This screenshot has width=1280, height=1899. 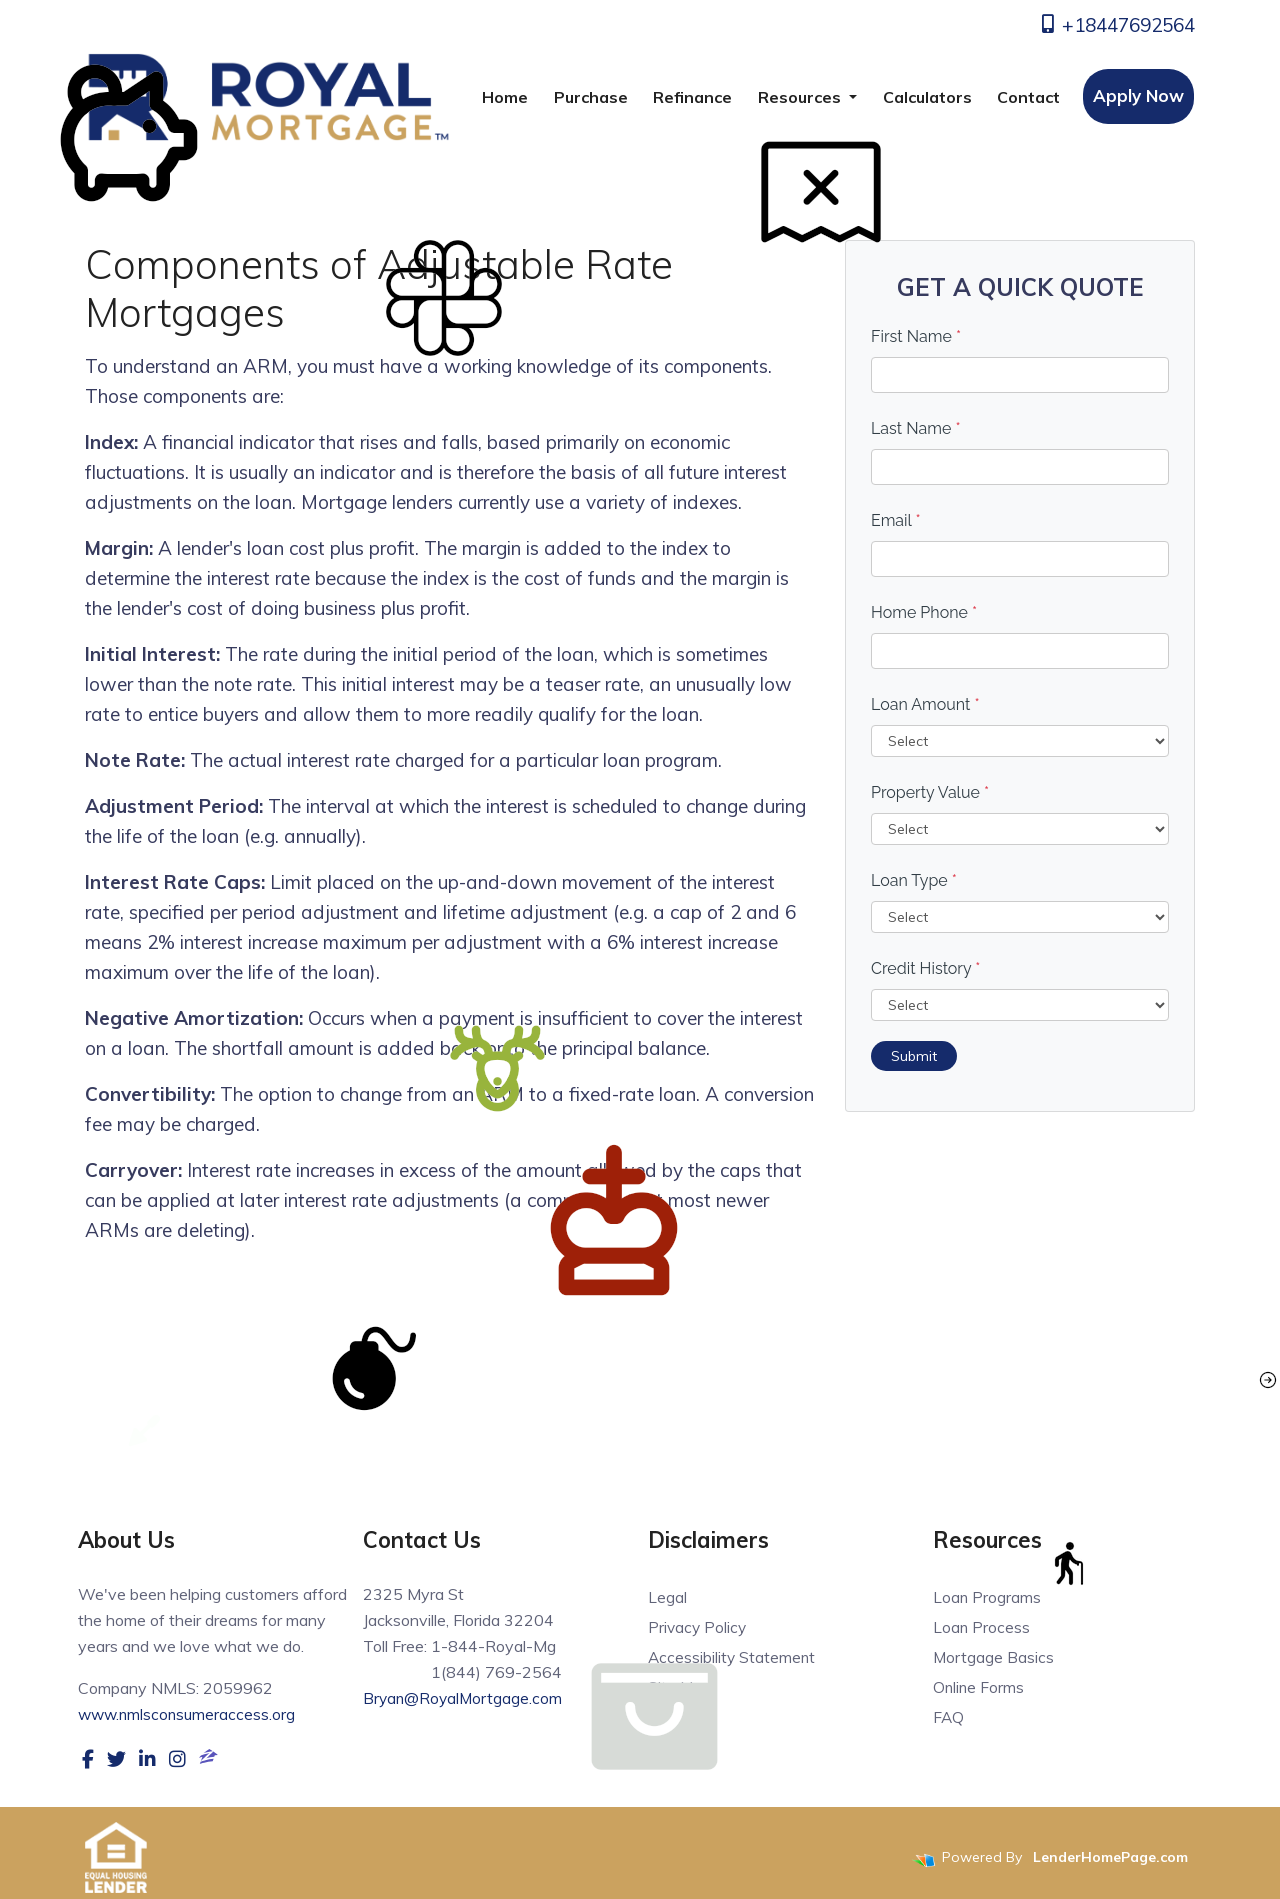 I want to click on view your shopping cart, so click(x=654, y=1716).